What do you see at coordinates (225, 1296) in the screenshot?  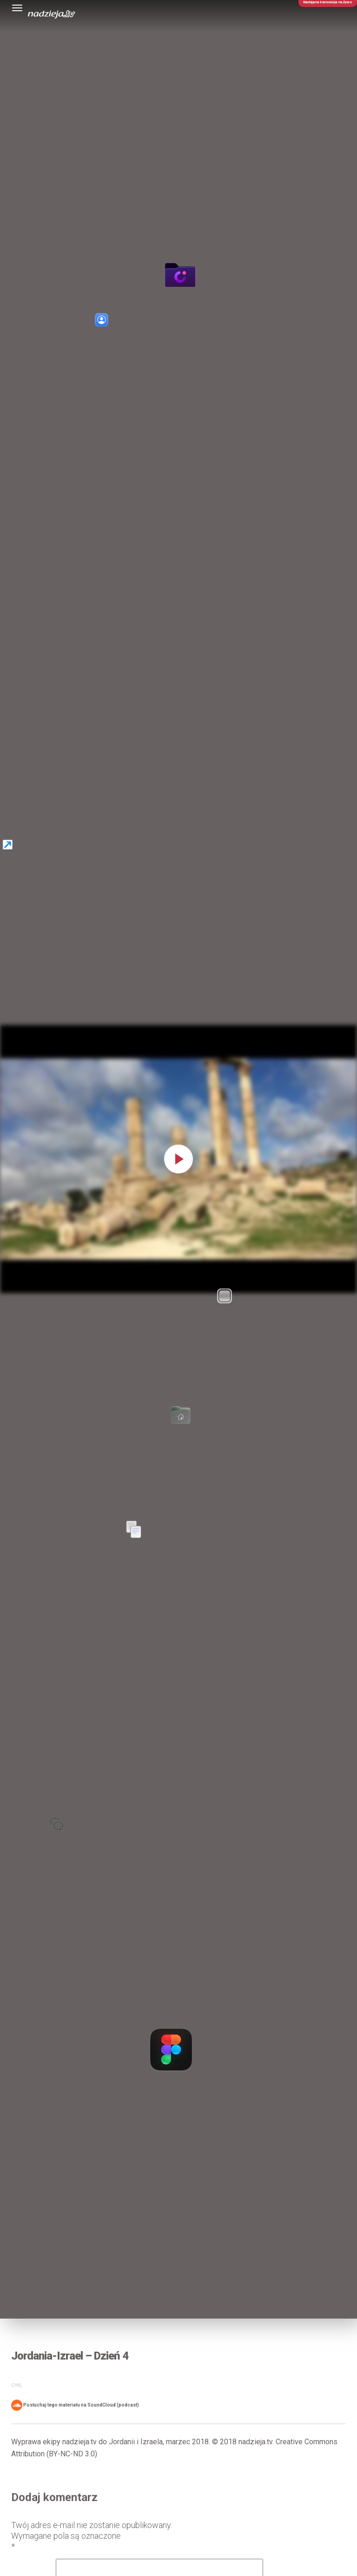 I see `access your media library` at bounding box center [225, 1296].